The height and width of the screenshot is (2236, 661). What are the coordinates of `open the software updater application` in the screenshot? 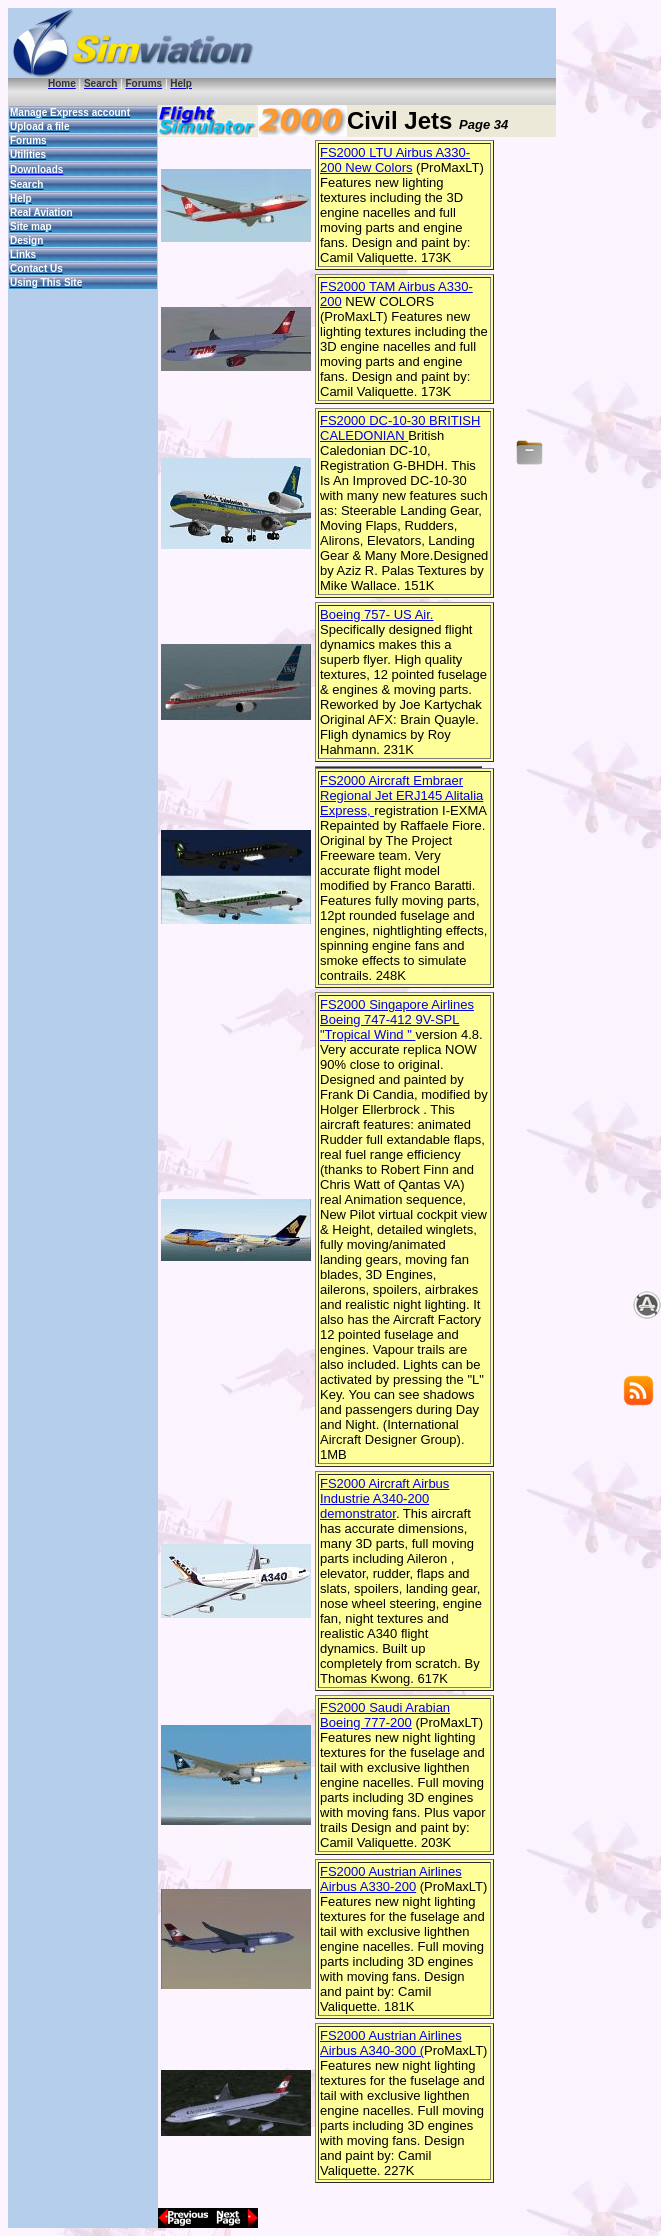 It's located at (647, 1305).